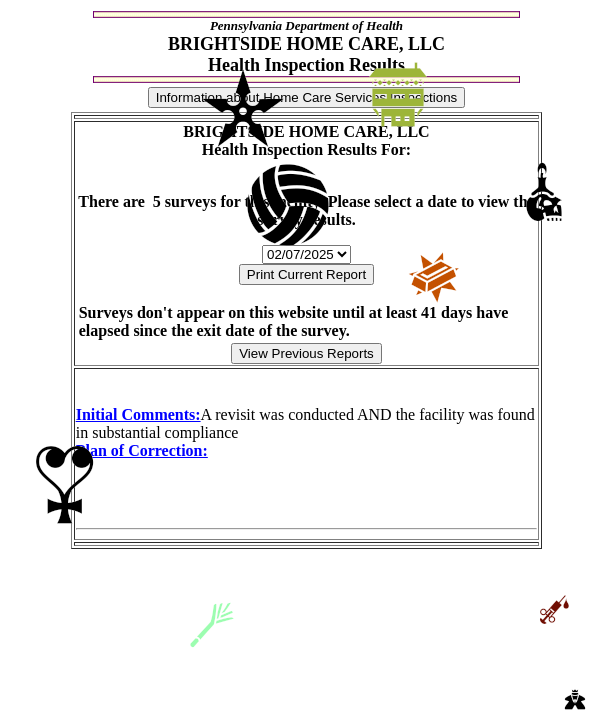 The width and height of the screenshot is (613, 720). What do you see at coordinates (575, 700) in the screenshot?
I see `select the king piece in a board game` at bounding box center [575, 700].